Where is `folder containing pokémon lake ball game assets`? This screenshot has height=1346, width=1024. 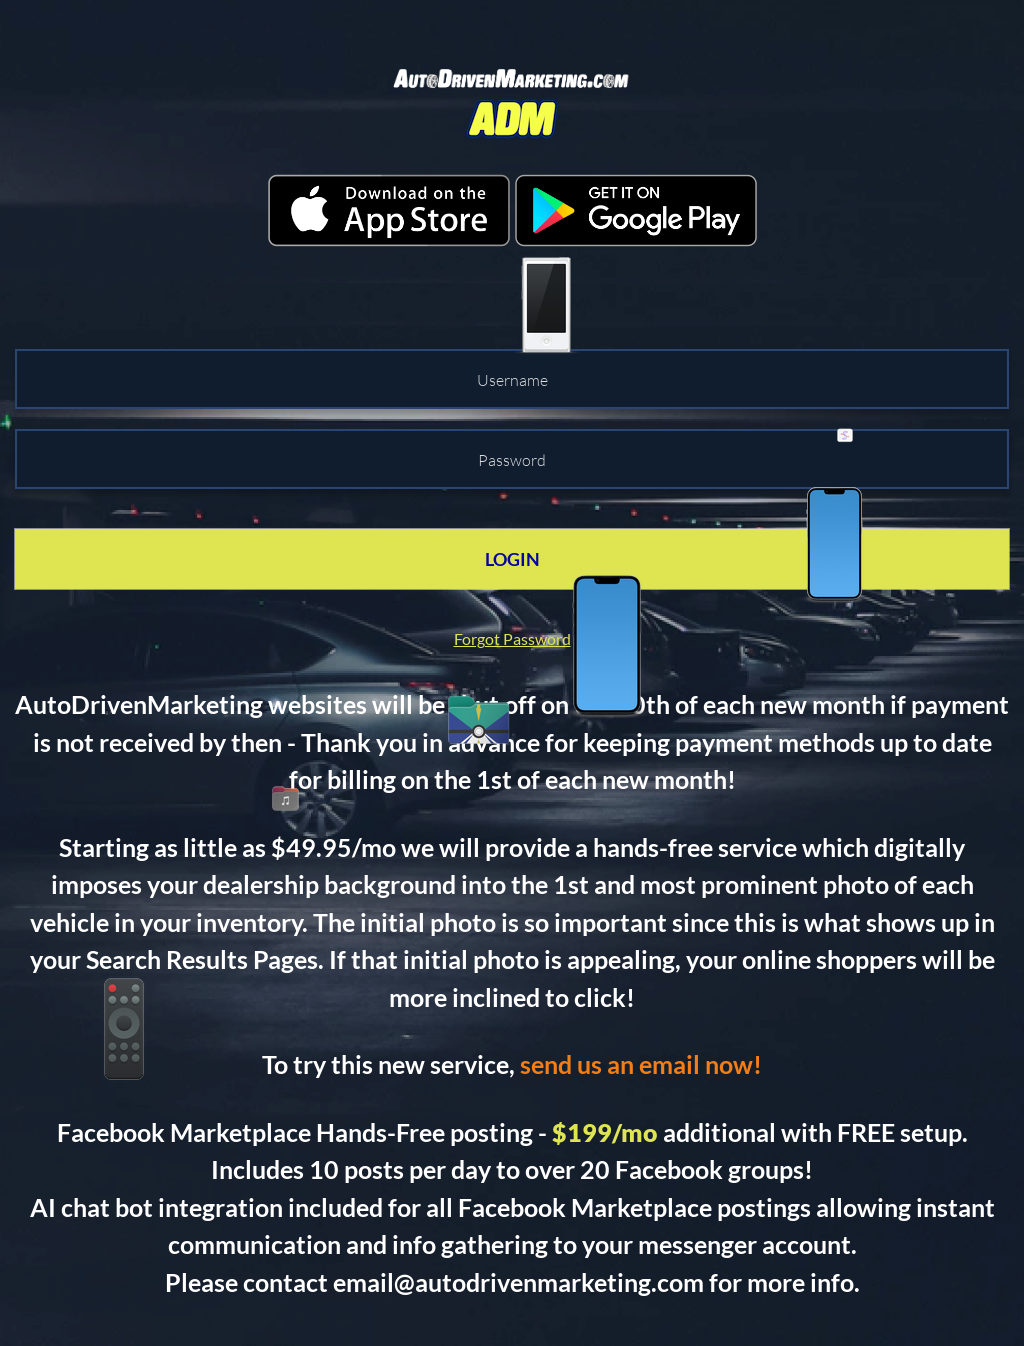 folder containing pokémon lake ball game assets is located at coordinates (478, 721).